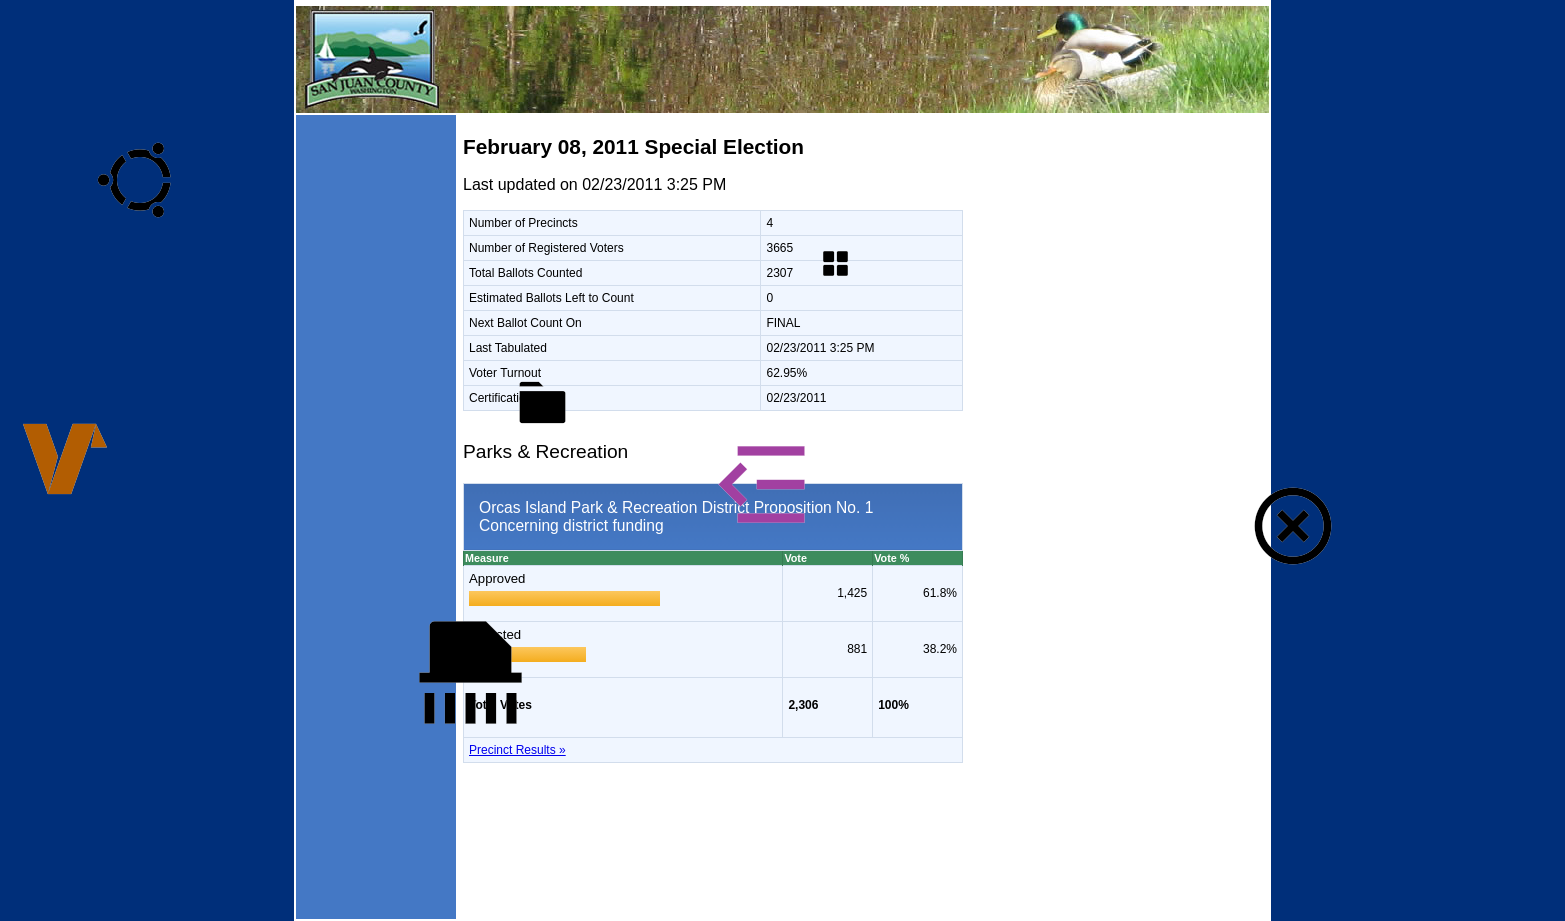 The width and height of the screenshot is (1565, 921). What do you see at coordinates (65, 459) in the screenshot?
I see `vega visualization library logo` at bounding box center [65, 459].